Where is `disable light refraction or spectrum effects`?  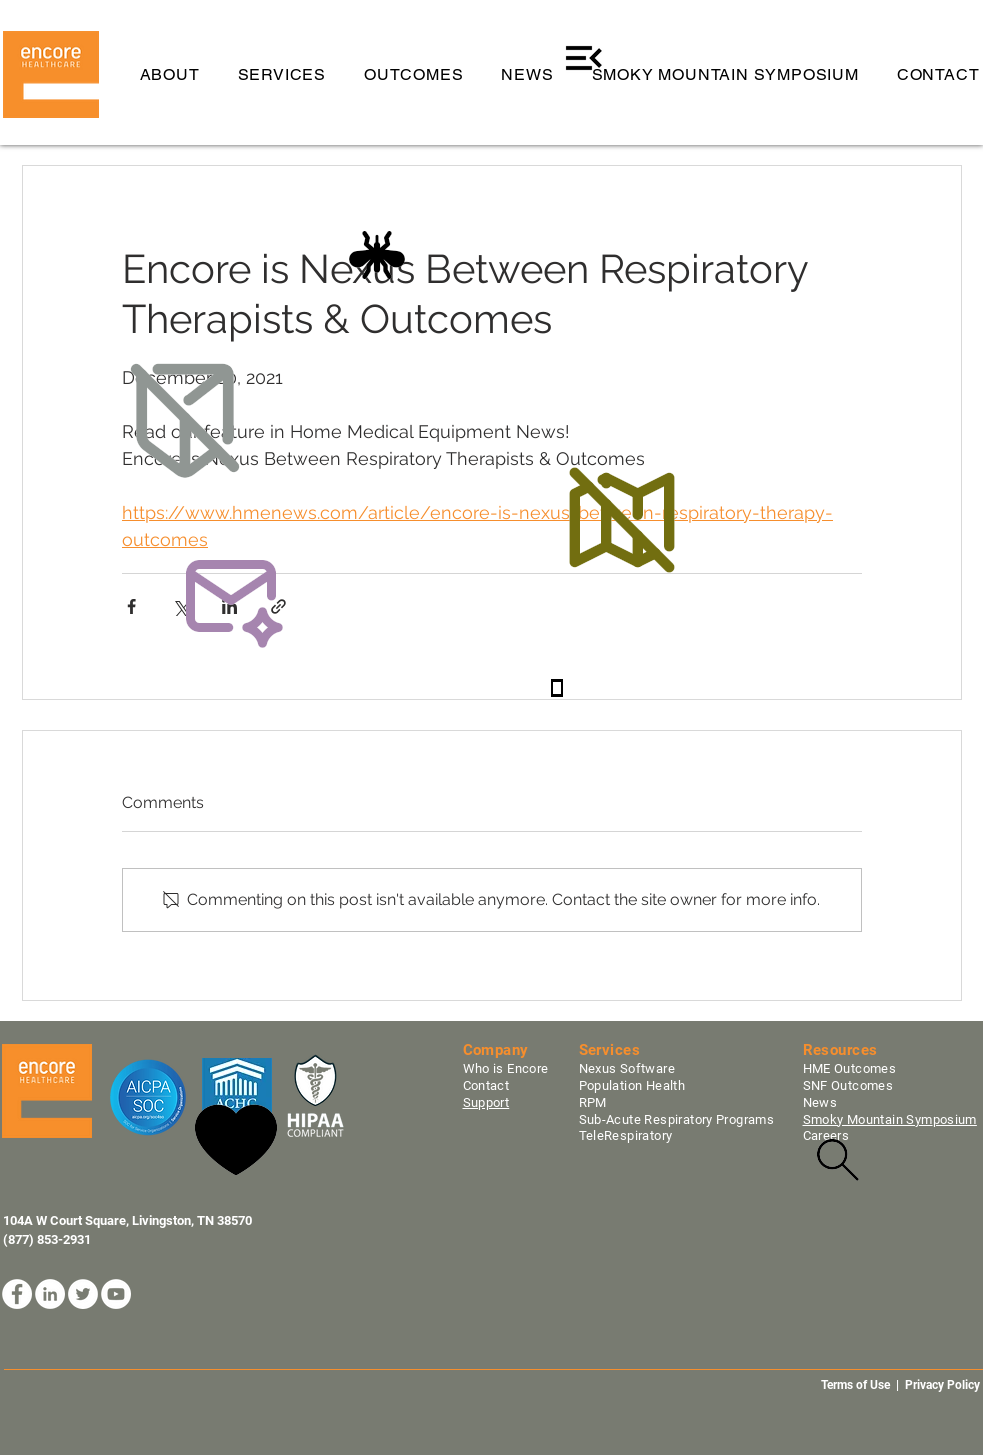
disable light refraction or spectrum effects is located at coordinates (185, 418).